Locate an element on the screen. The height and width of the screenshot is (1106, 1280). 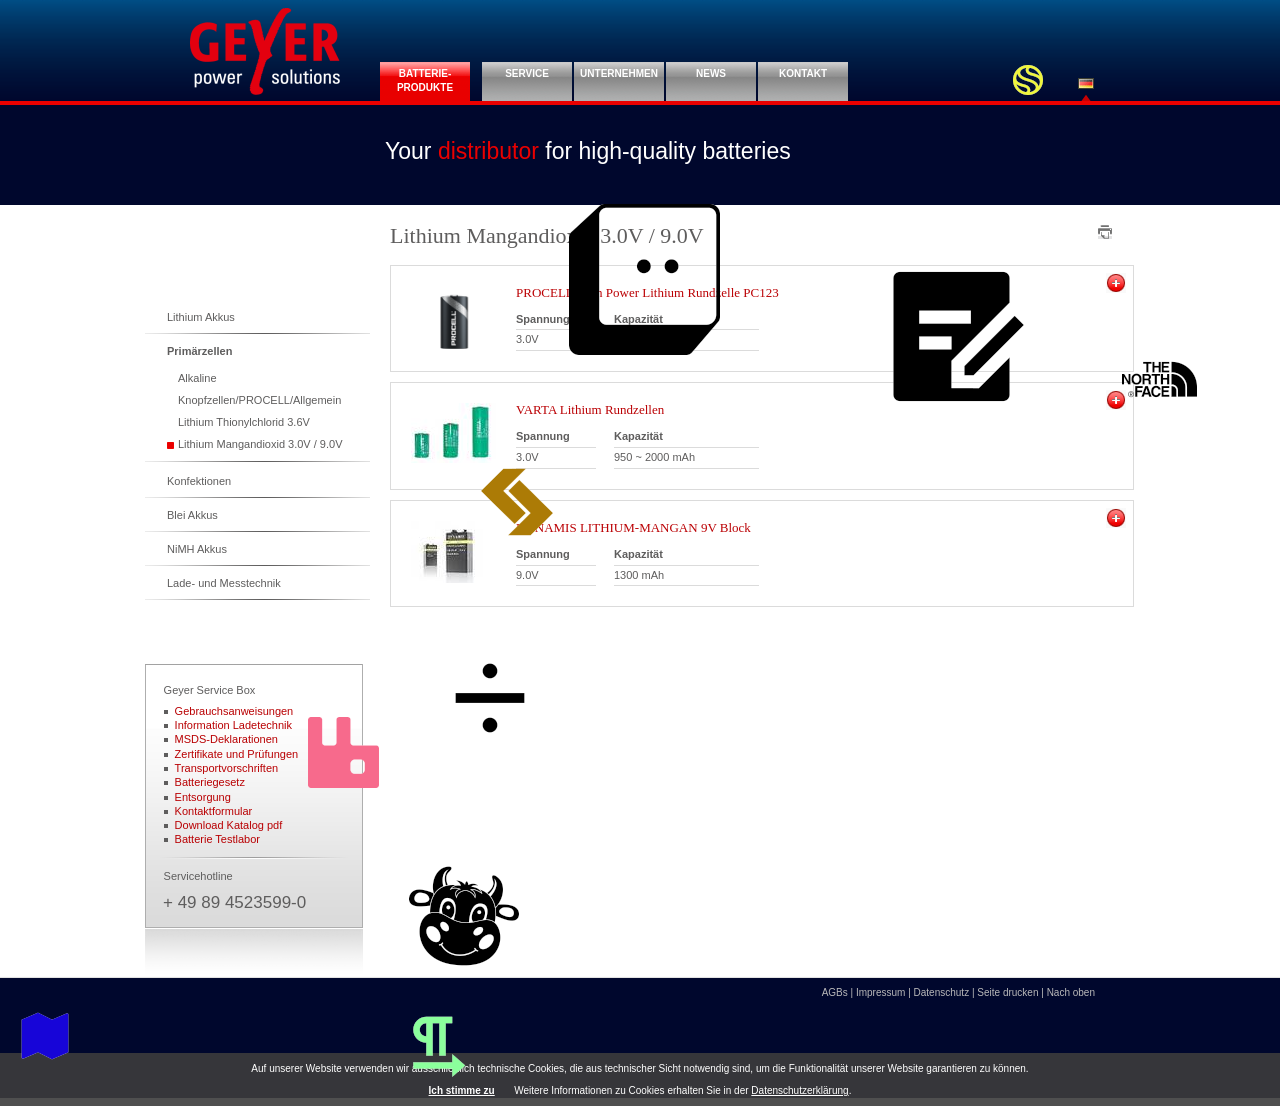
BentoML platform logo is located at coordinates (644, 279).